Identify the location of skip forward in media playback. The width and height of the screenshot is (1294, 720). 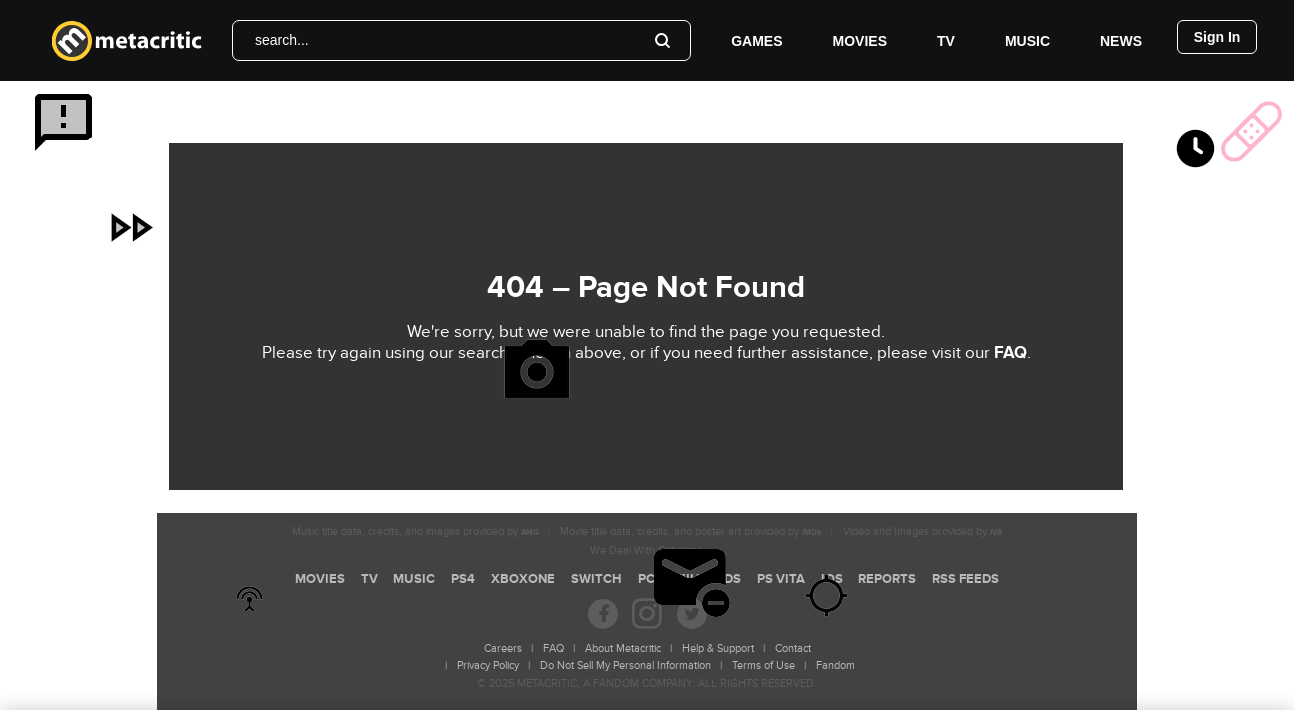
(130, 227).